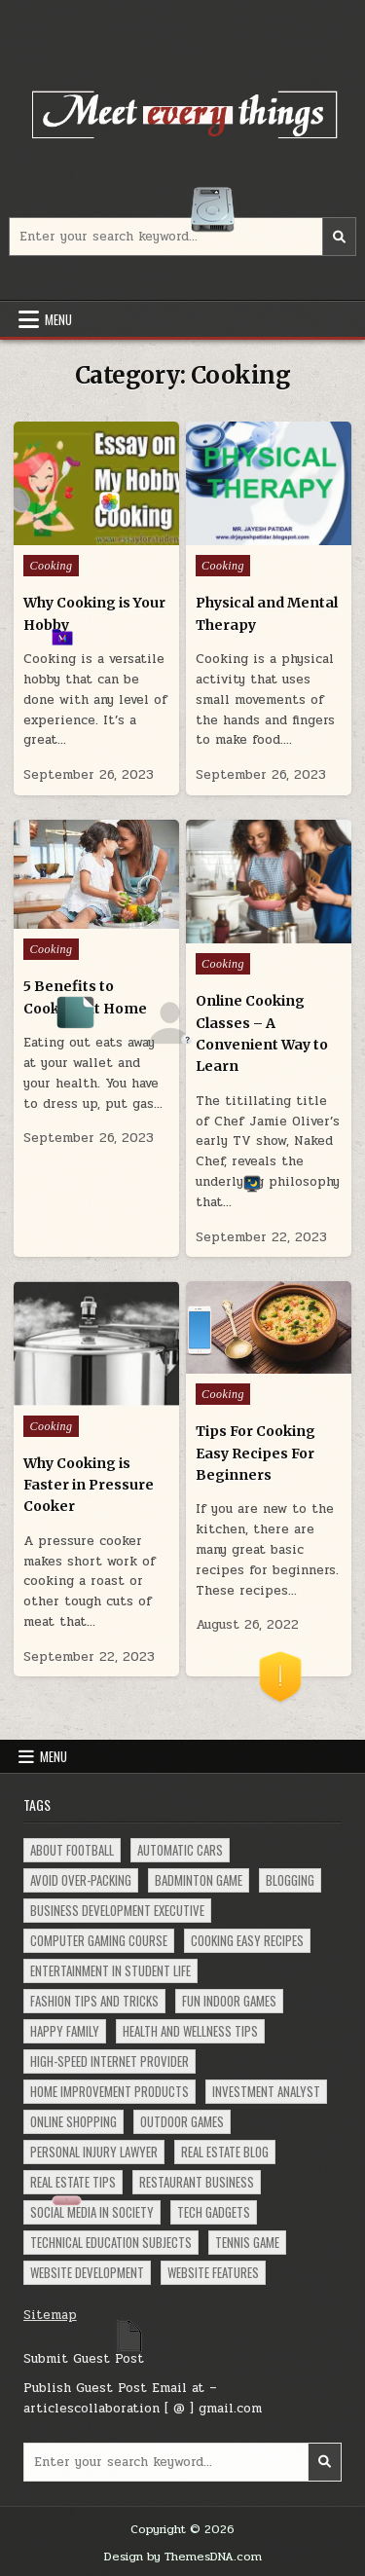 The image size is (365, 2576). I want to click on access screensaver settings, so click(252, 1184).